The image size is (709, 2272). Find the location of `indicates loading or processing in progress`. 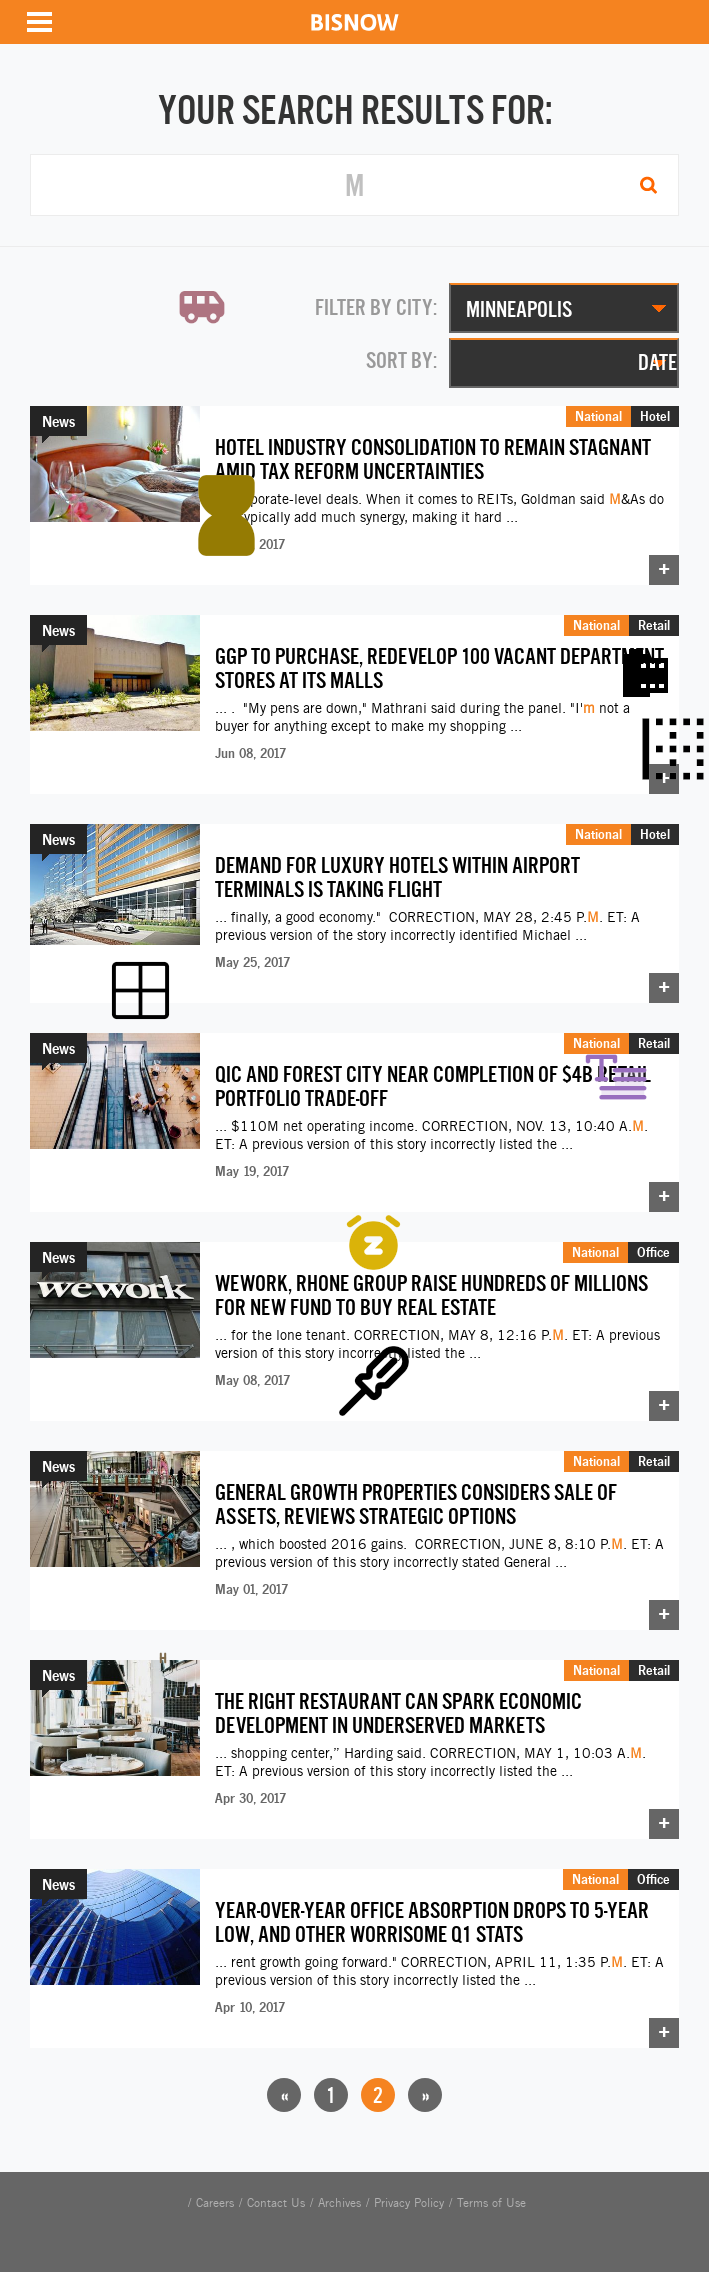

indicates loading or processing in progress is located at coordinates (226, 515).